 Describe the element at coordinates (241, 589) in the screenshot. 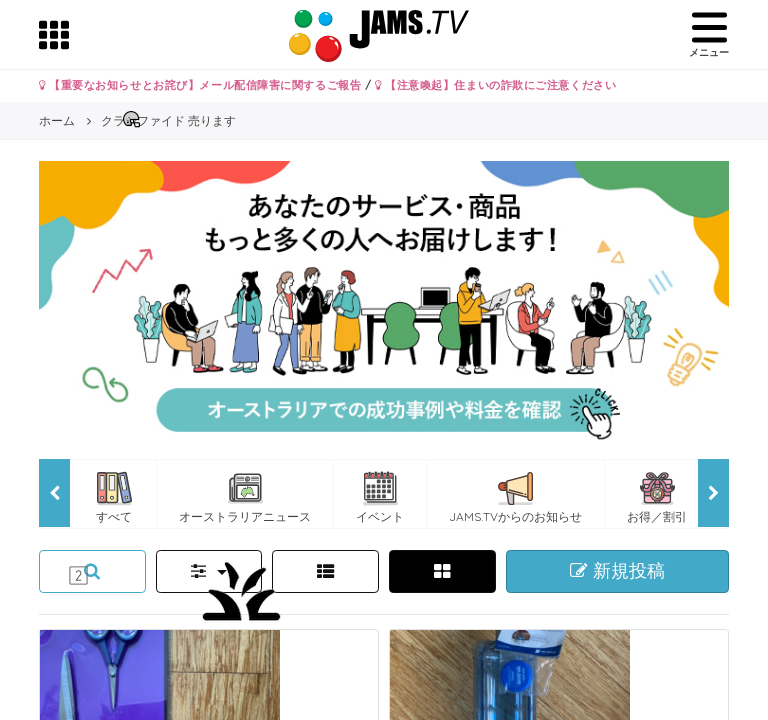

I see `view outdoor or nature-related content` at that location.